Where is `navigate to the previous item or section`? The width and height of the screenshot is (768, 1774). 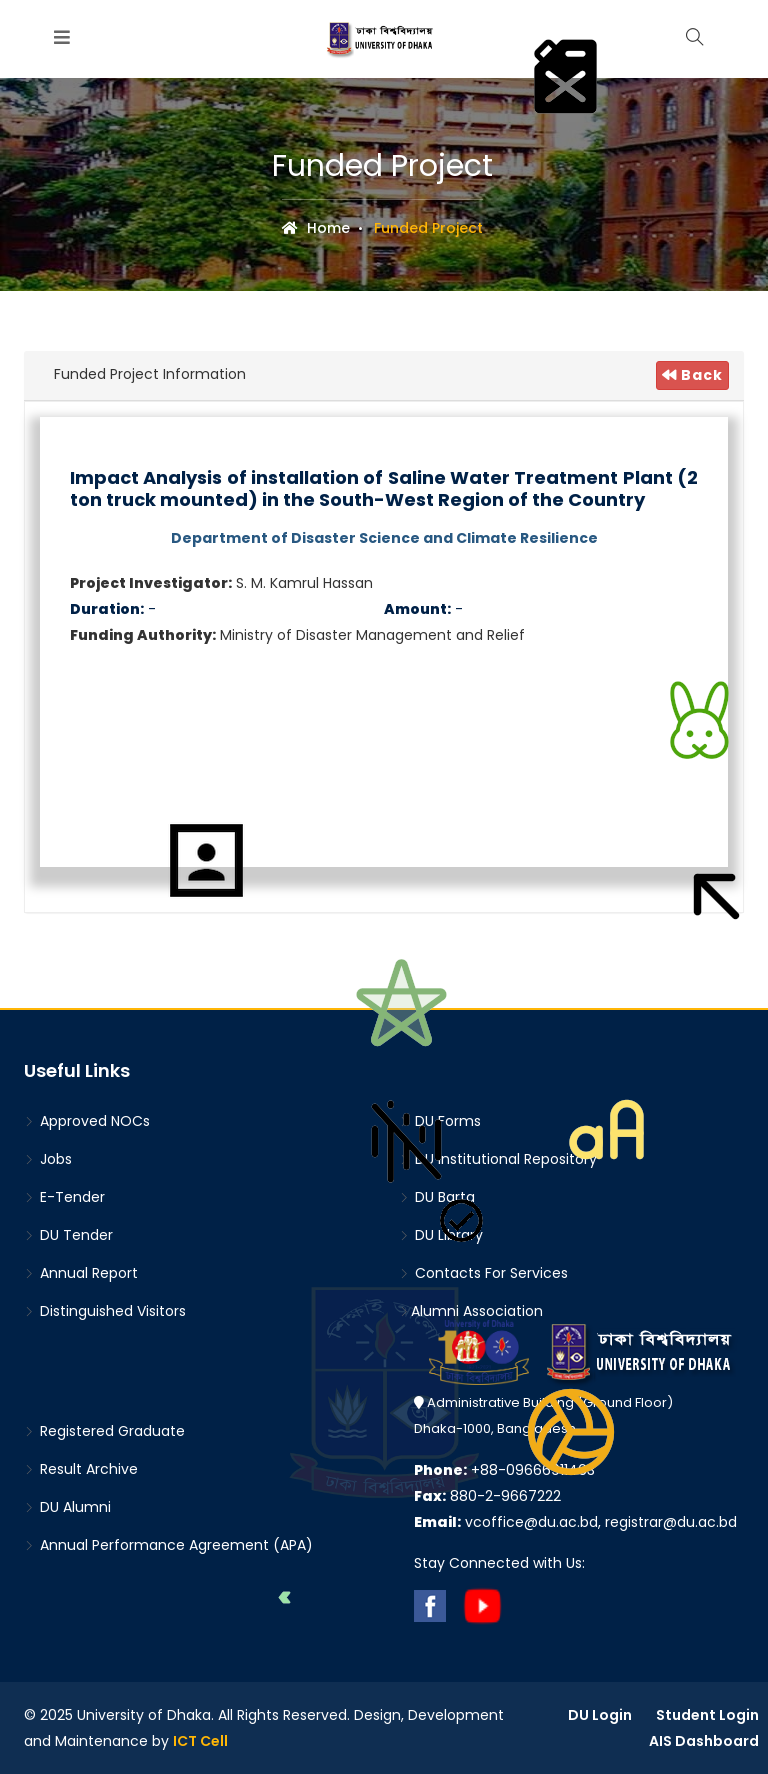 navigate to the previous item or section is located at coordinates (284, 1597).